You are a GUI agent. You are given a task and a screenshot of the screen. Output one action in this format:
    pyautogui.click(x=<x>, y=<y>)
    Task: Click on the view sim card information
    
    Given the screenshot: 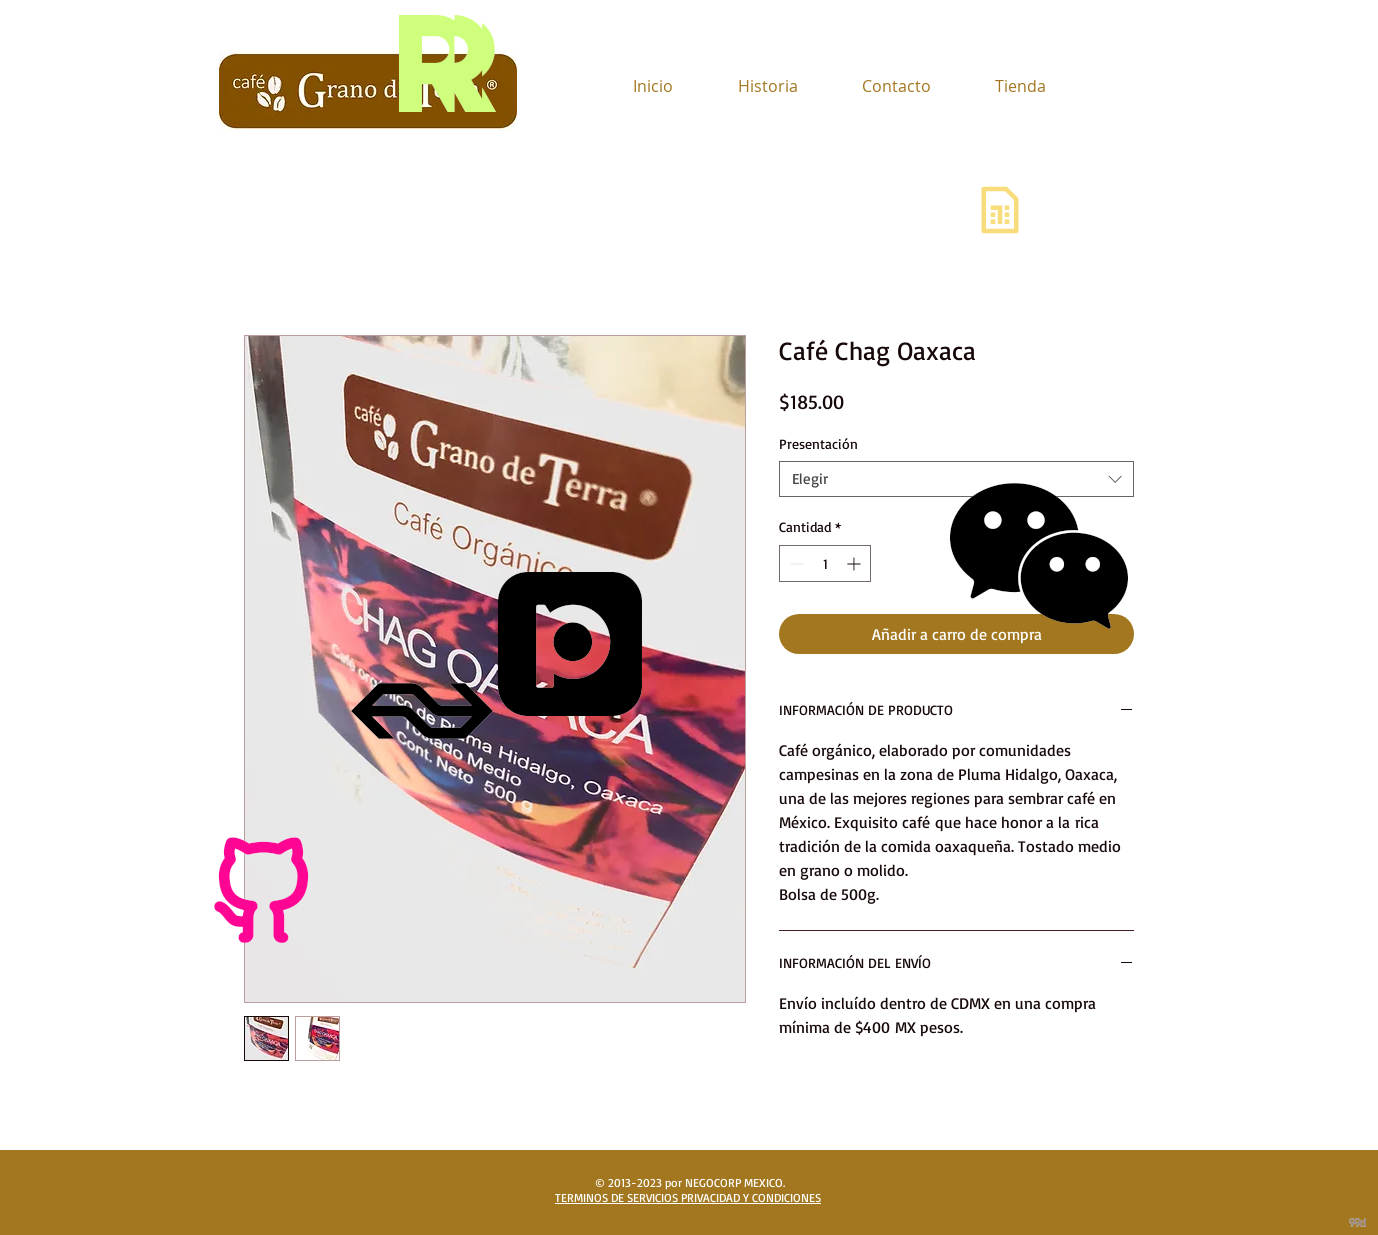 What is the action you would take?
    pyautogui.click(x=1000, y=210)
    